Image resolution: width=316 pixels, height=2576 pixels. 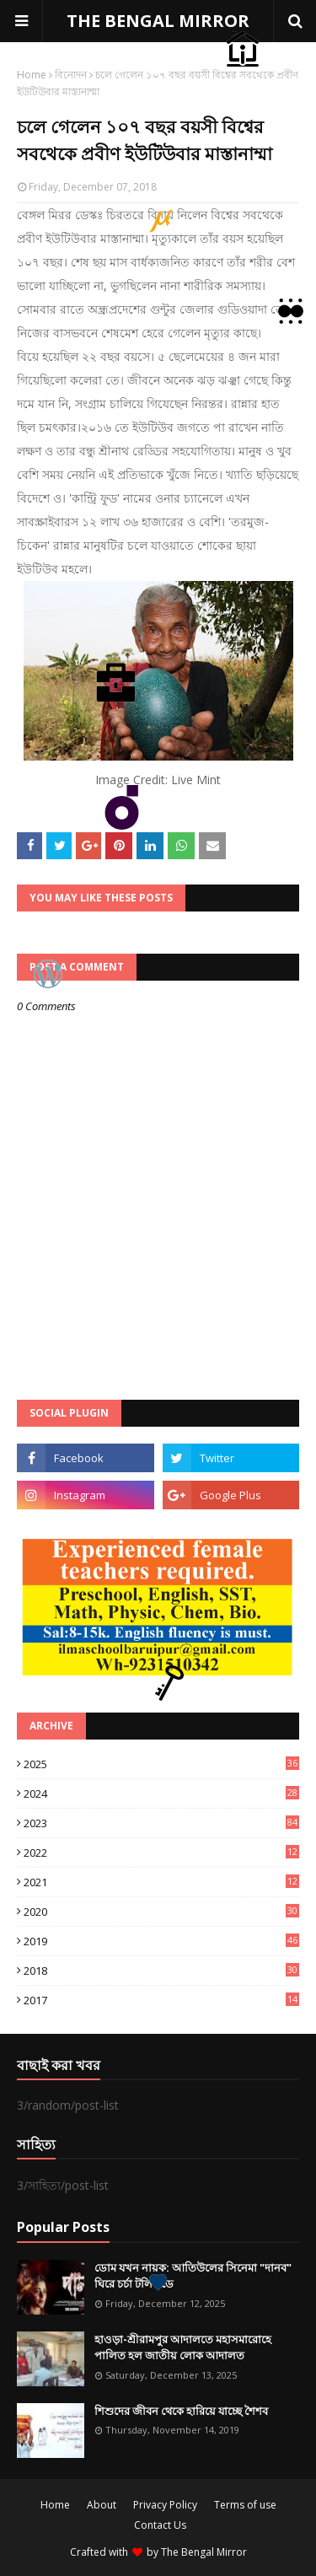 I want to click on open keeweb password manager, so click(x=169, y=1683).